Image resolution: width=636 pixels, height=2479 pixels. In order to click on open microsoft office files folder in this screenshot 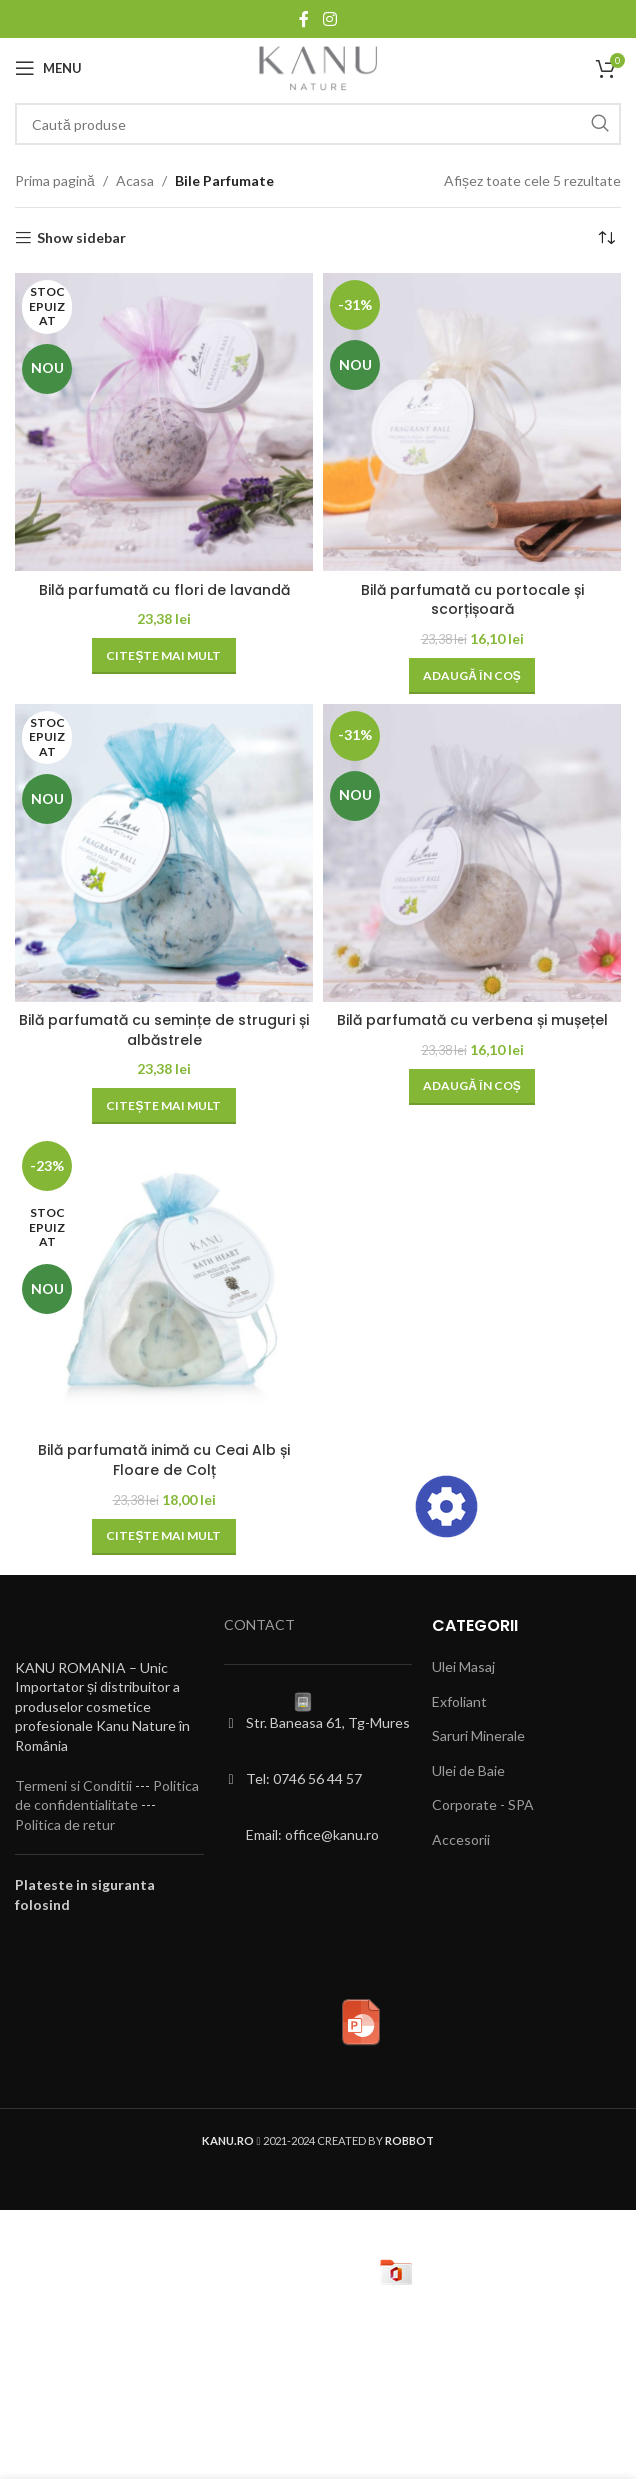, I will do `click(396, 2273)`.